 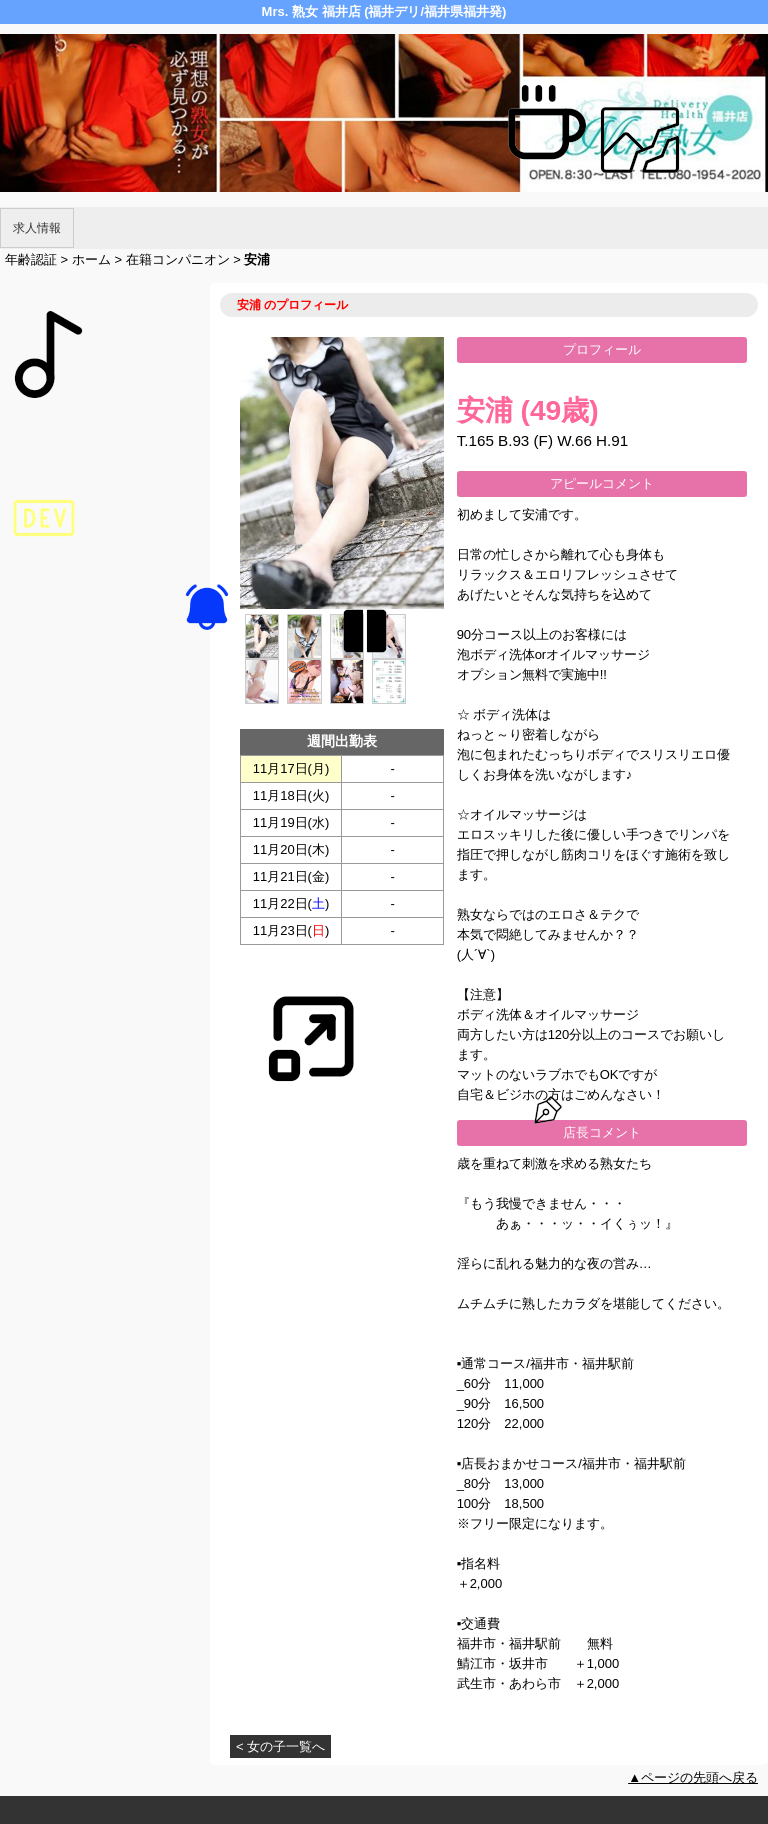 What do you see at coordinates (545, 125) in the screenshot?
I see `find nearby coffee shops or cafes` at bounding box center [545, 125].